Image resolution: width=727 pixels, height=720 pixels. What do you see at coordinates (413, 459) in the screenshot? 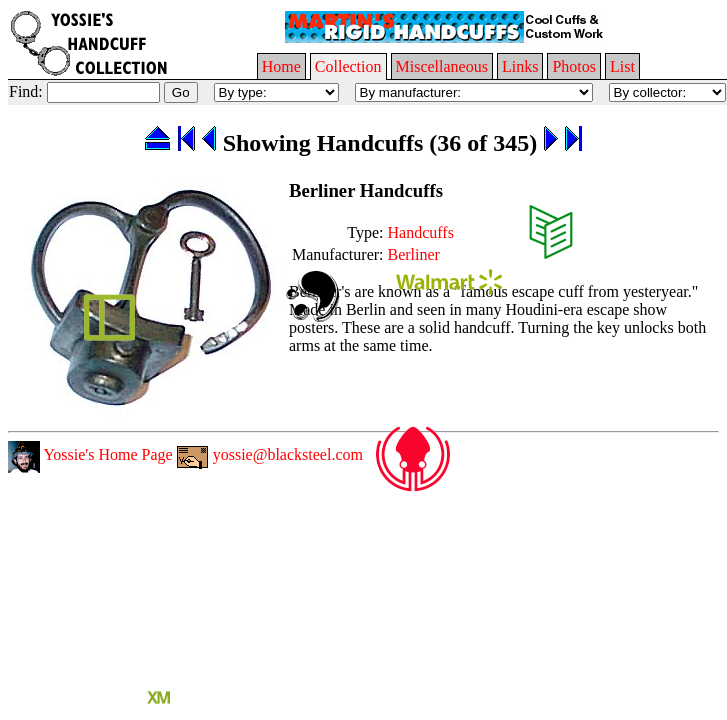
I see `open GitKraken git client` at bounding box center [413, 459].